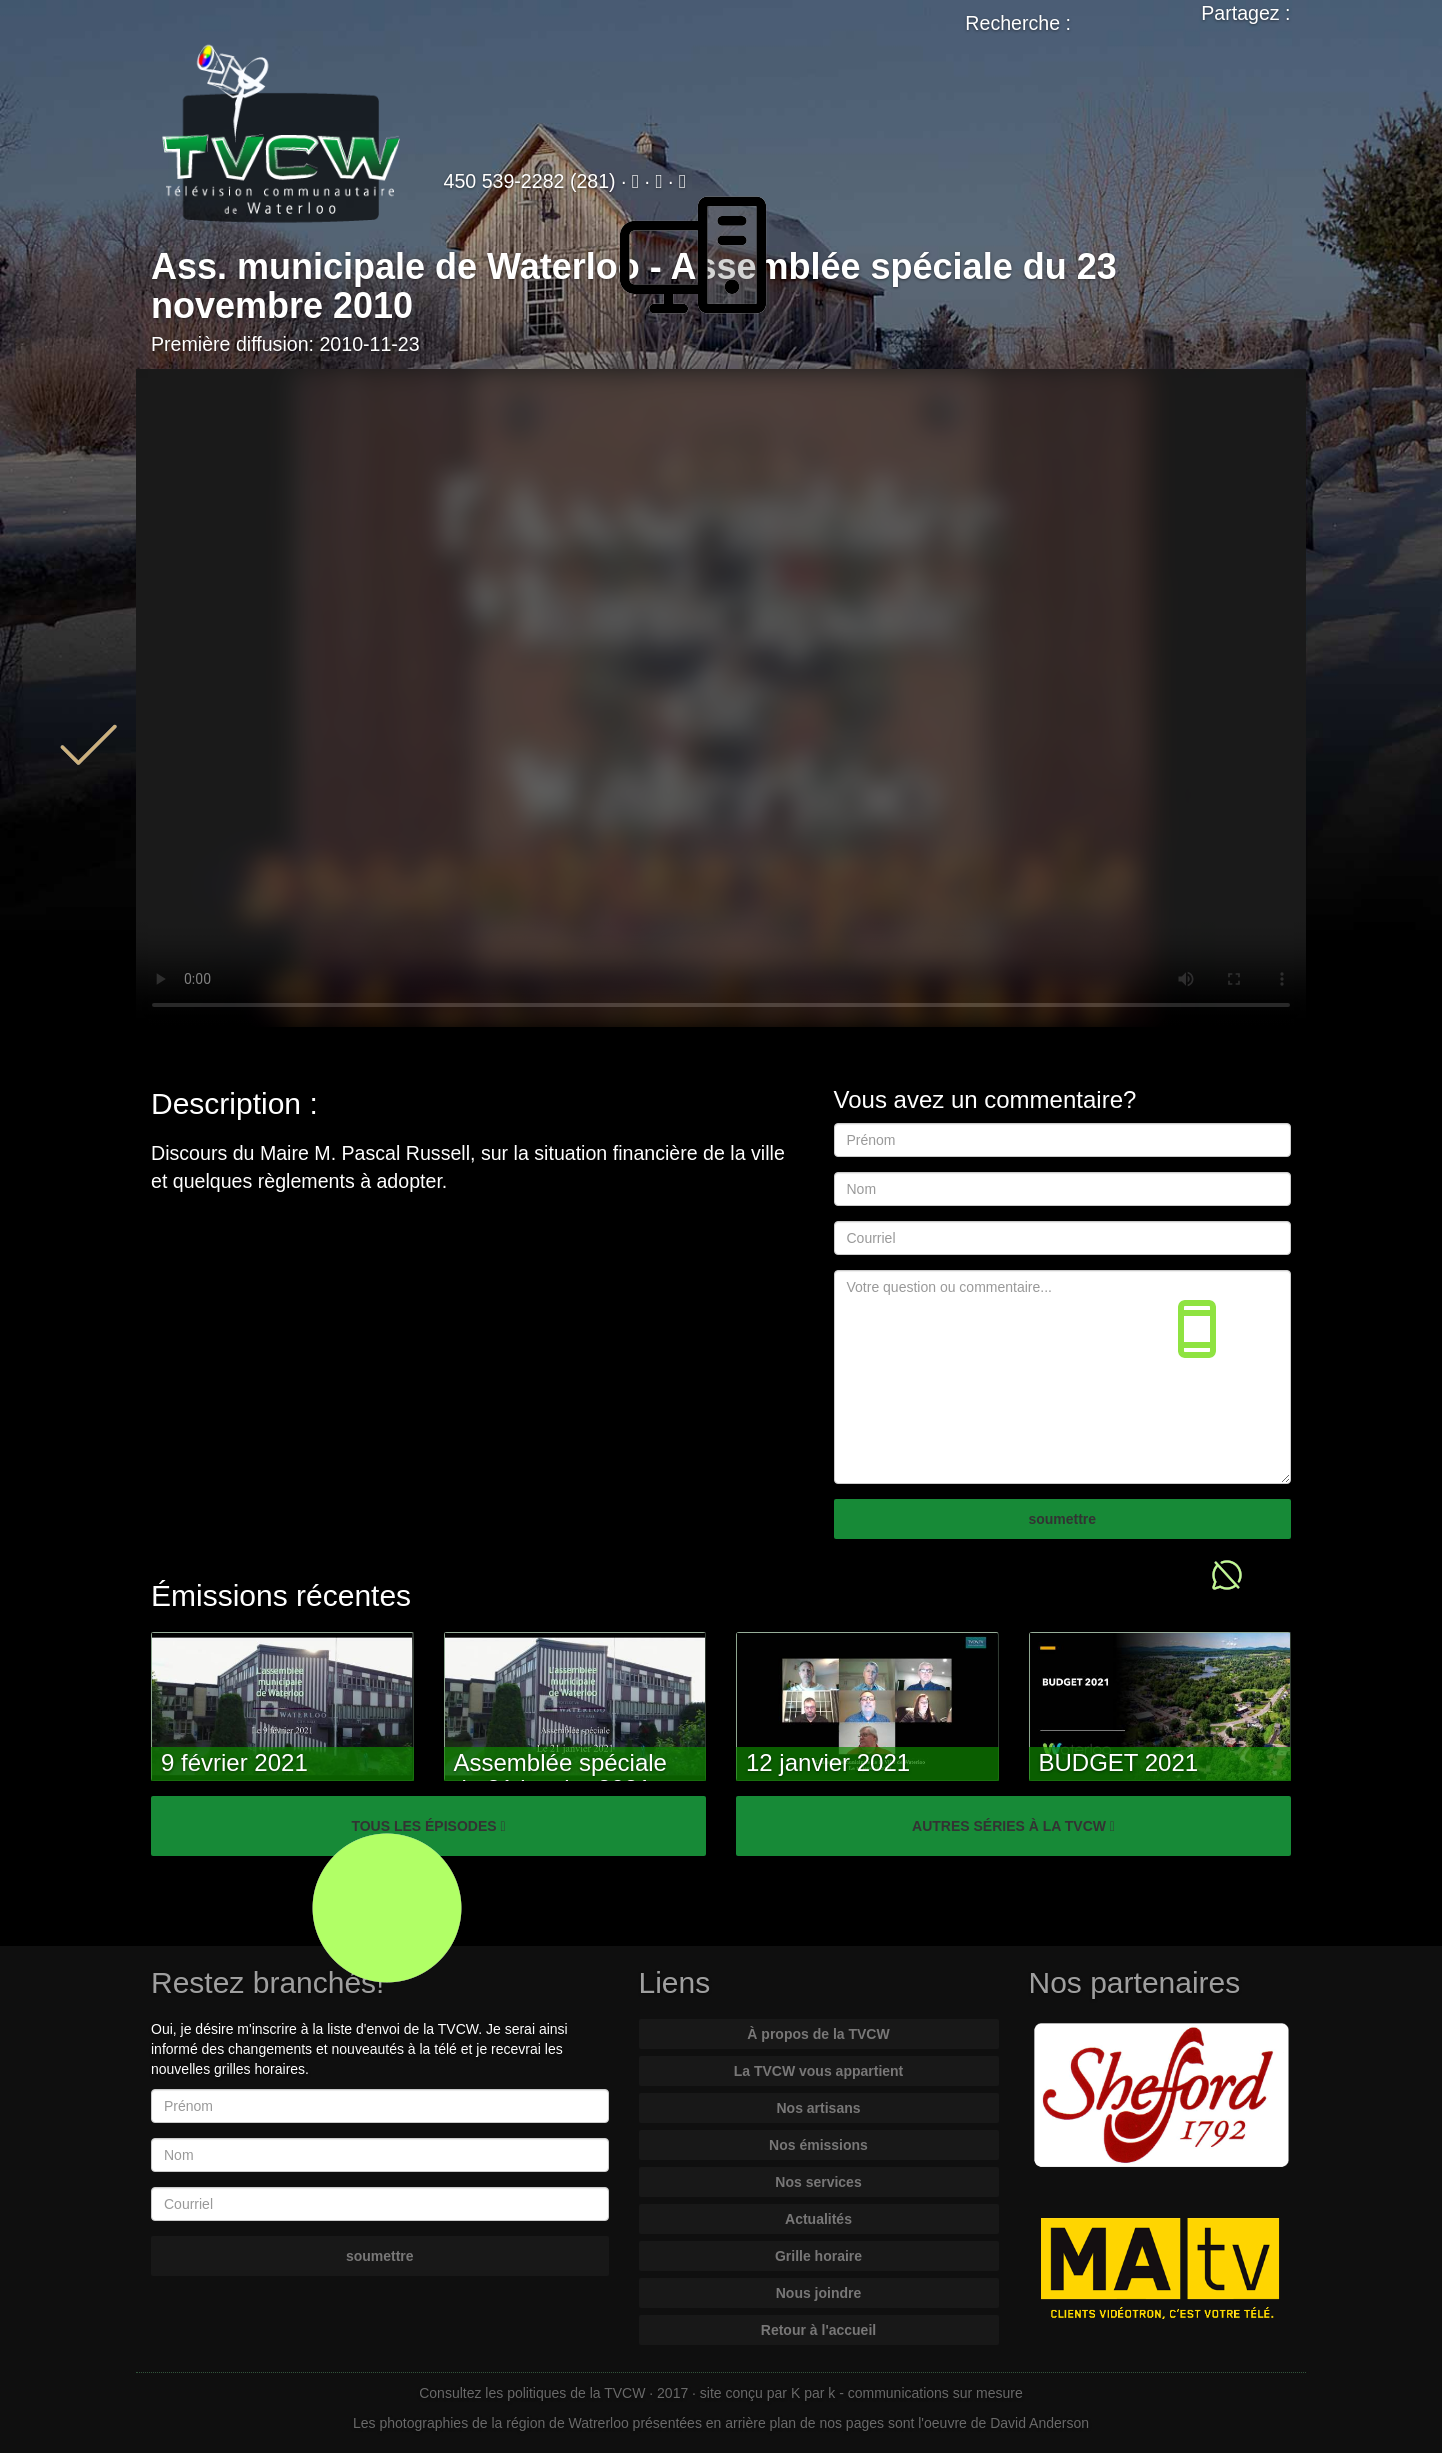 This screenshot has height=2453, width=1442. Describe the element at coordinates (1227, 1575) in the screenshot. I see `mute or disable chat notifications` at that location.